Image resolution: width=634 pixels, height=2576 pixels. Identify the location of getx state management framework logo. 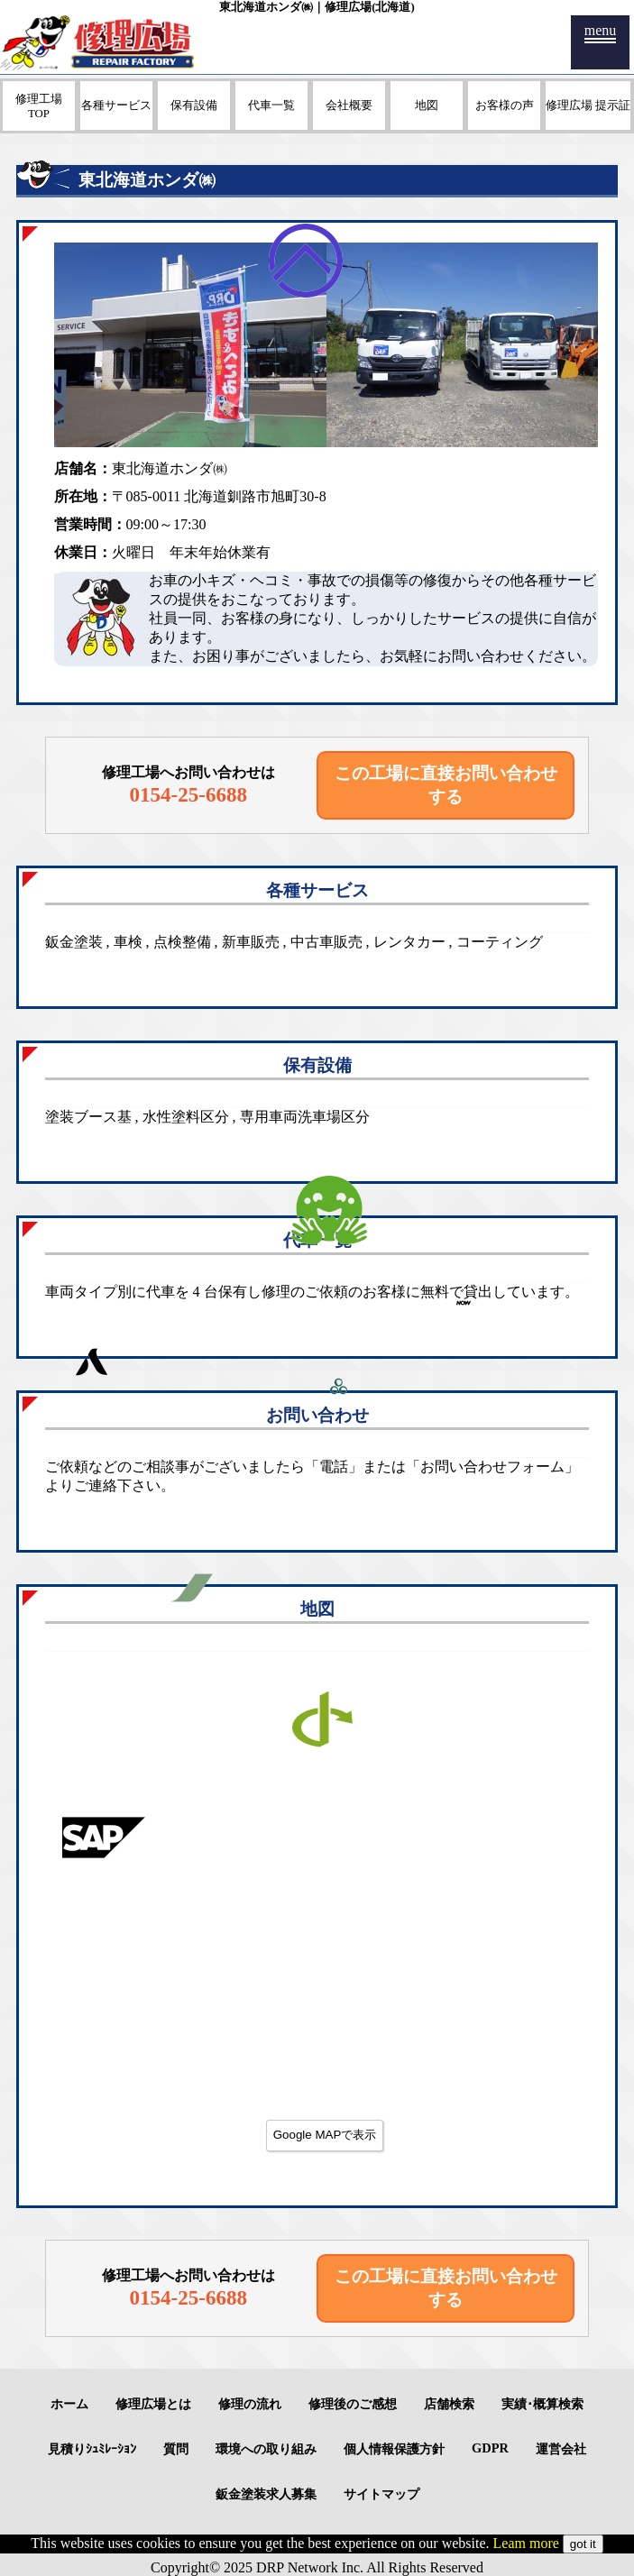
(338, 1386).